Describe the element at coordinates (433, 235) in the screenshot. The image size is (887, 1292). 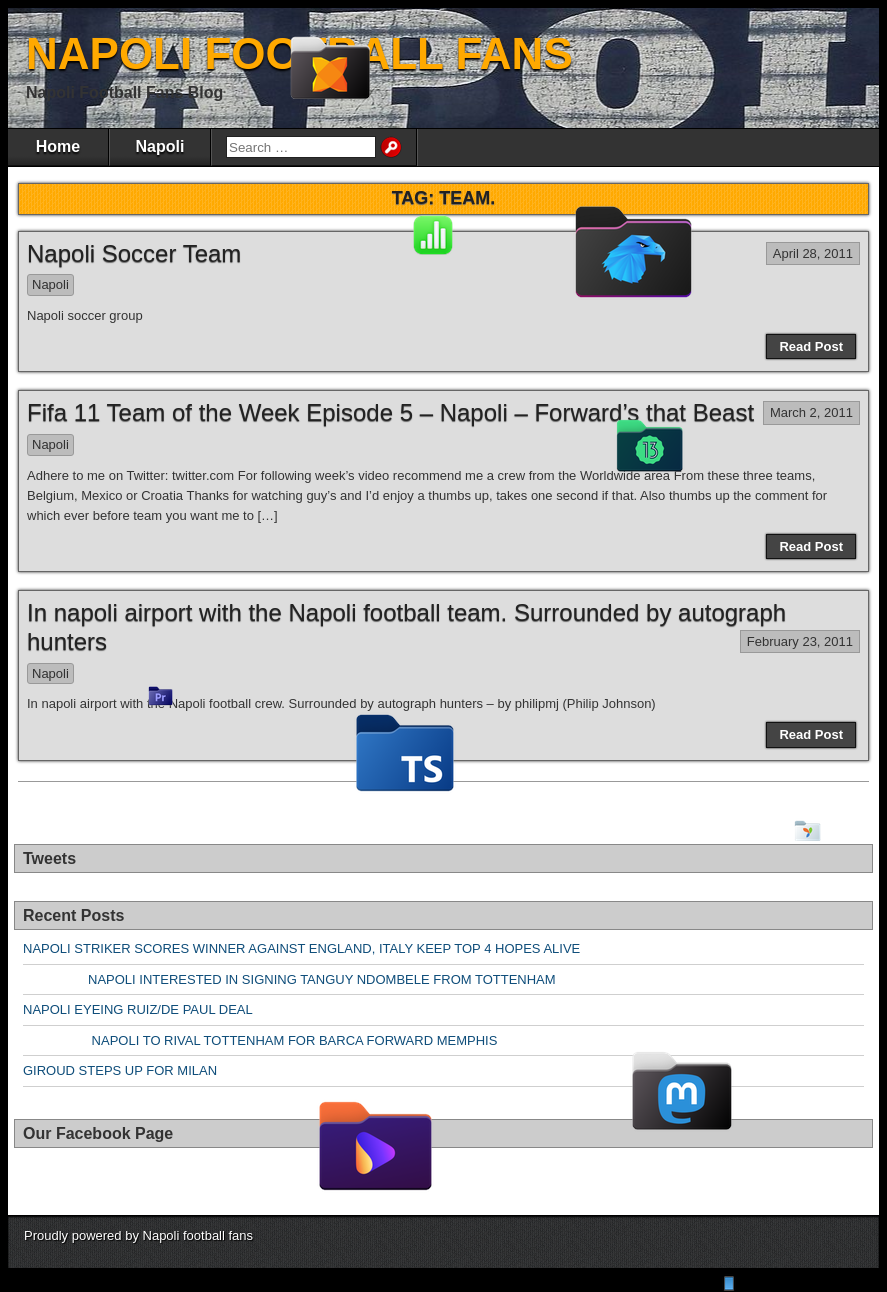
I see `open Numbers spreadsheet app` at that location.